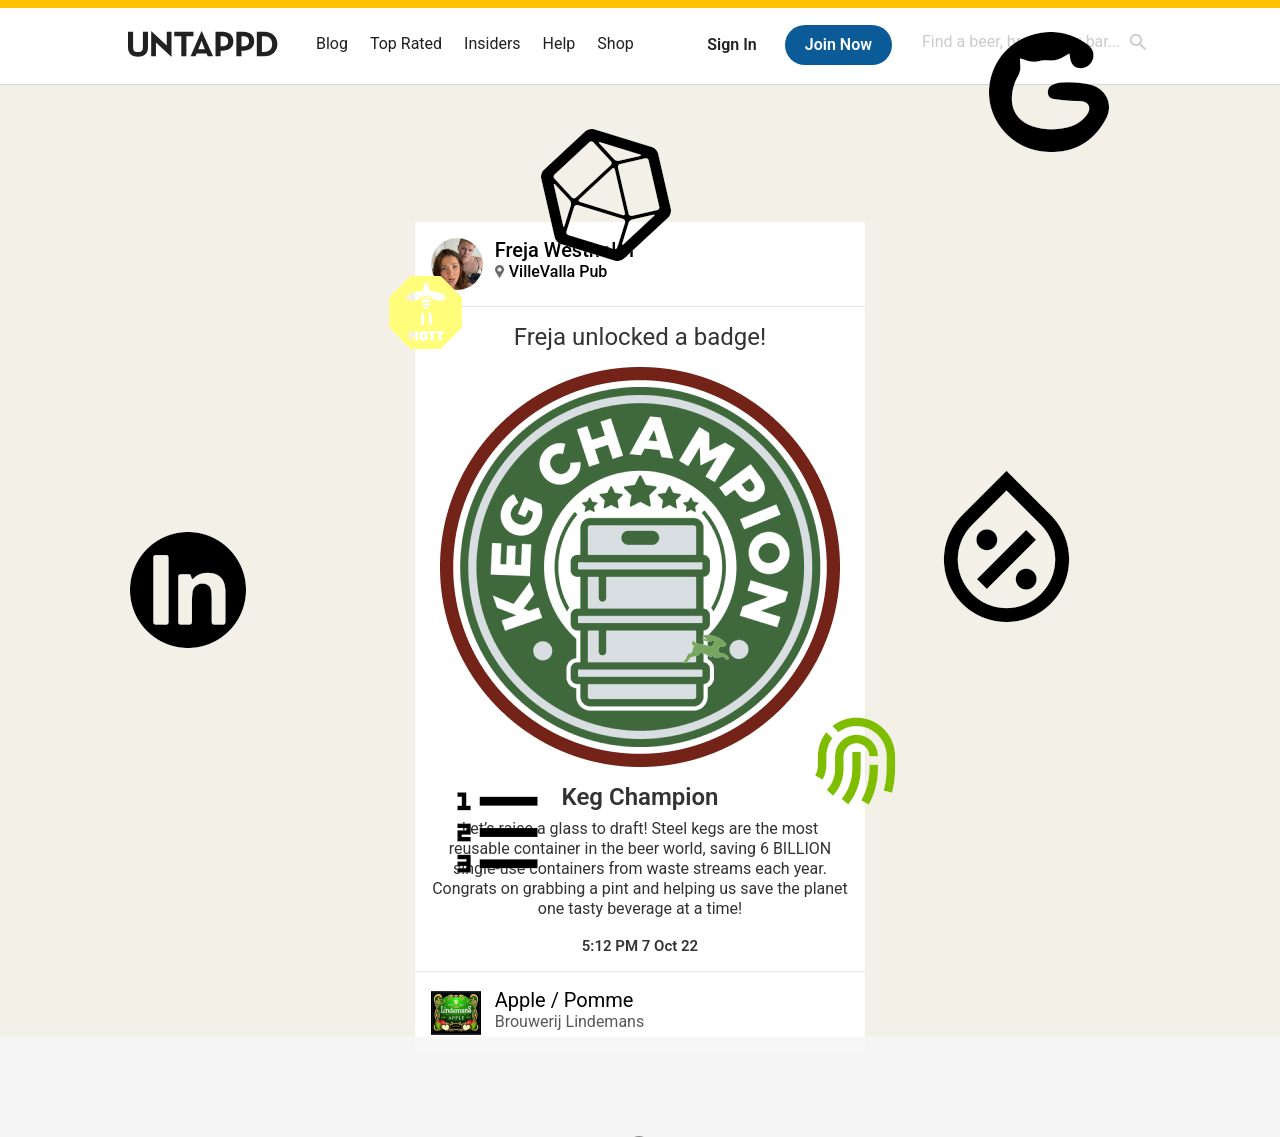 This screenshot has height=1137, width=1280. Describe the element at coordinates (1006, 552) in the screenshot. I see `view current humidity level` at that location.